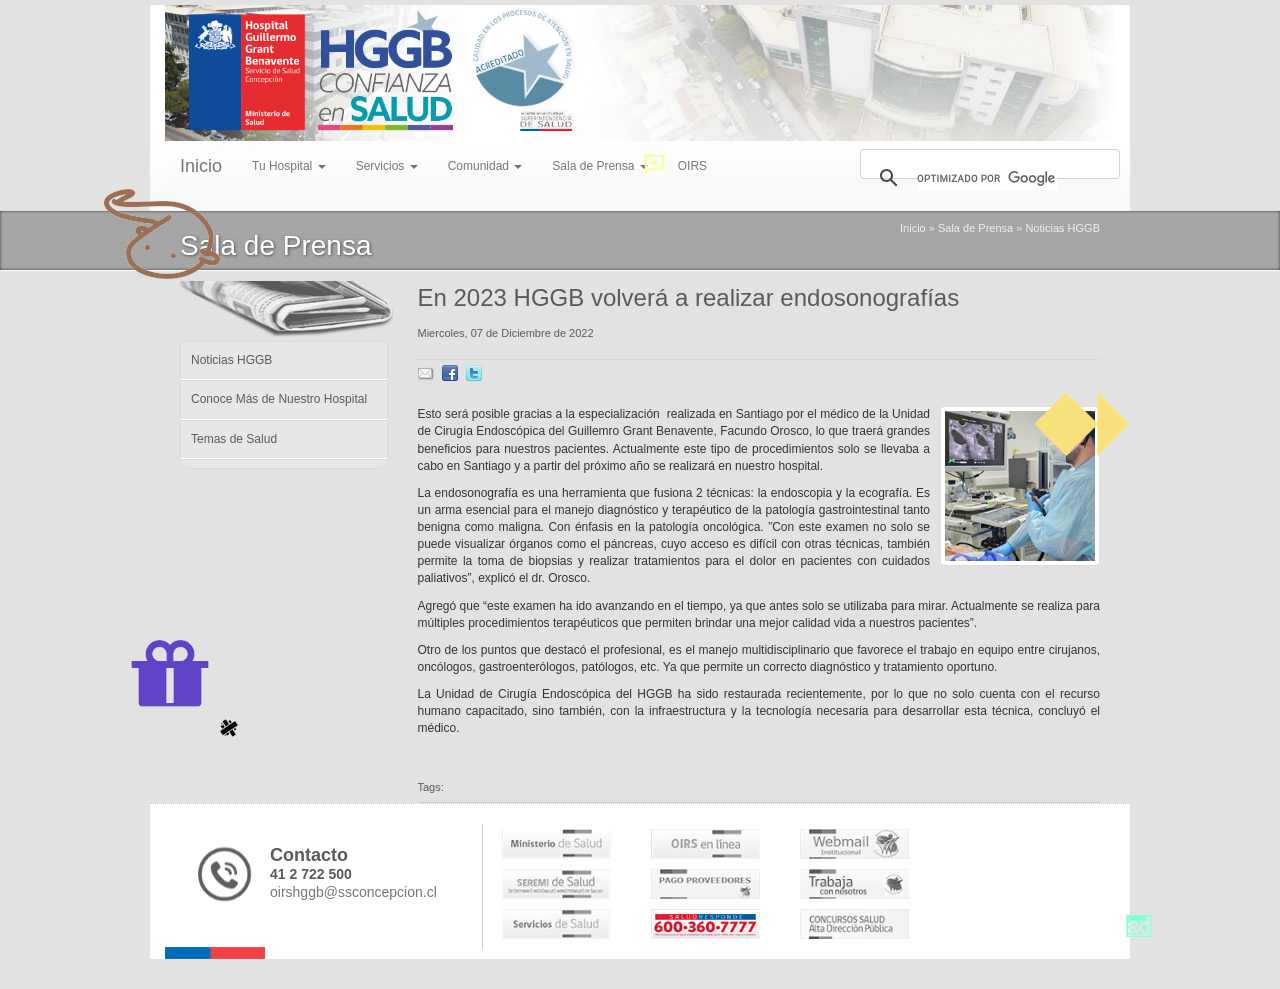 This screenshot has width=1280, height=989. Describe the element at coordinates (1139, 926) in the screenshot. I see `Adversal advertising platform logo` at that location.